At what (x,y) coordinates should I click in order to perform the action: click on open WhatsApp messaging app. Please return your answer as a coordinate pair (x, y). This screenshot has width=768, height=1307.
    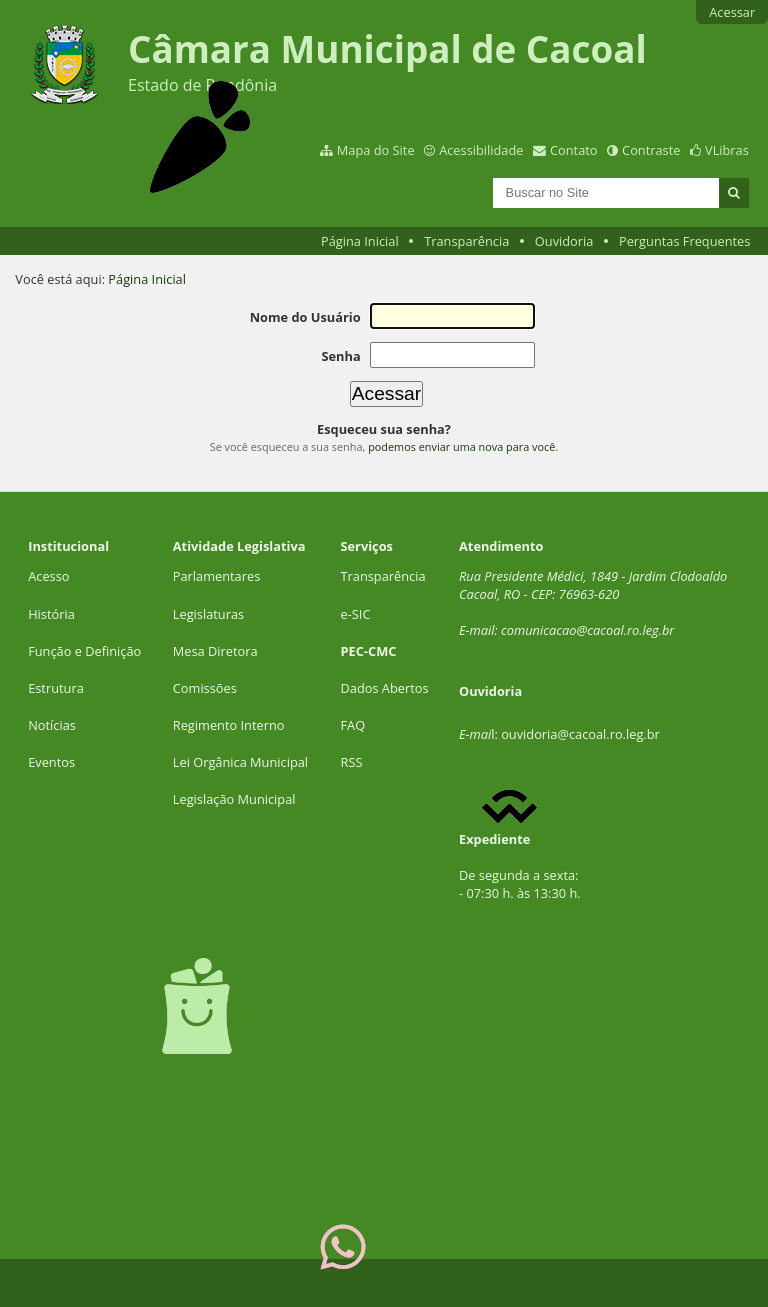
    Looking at the image, I should click on (343, 1247).